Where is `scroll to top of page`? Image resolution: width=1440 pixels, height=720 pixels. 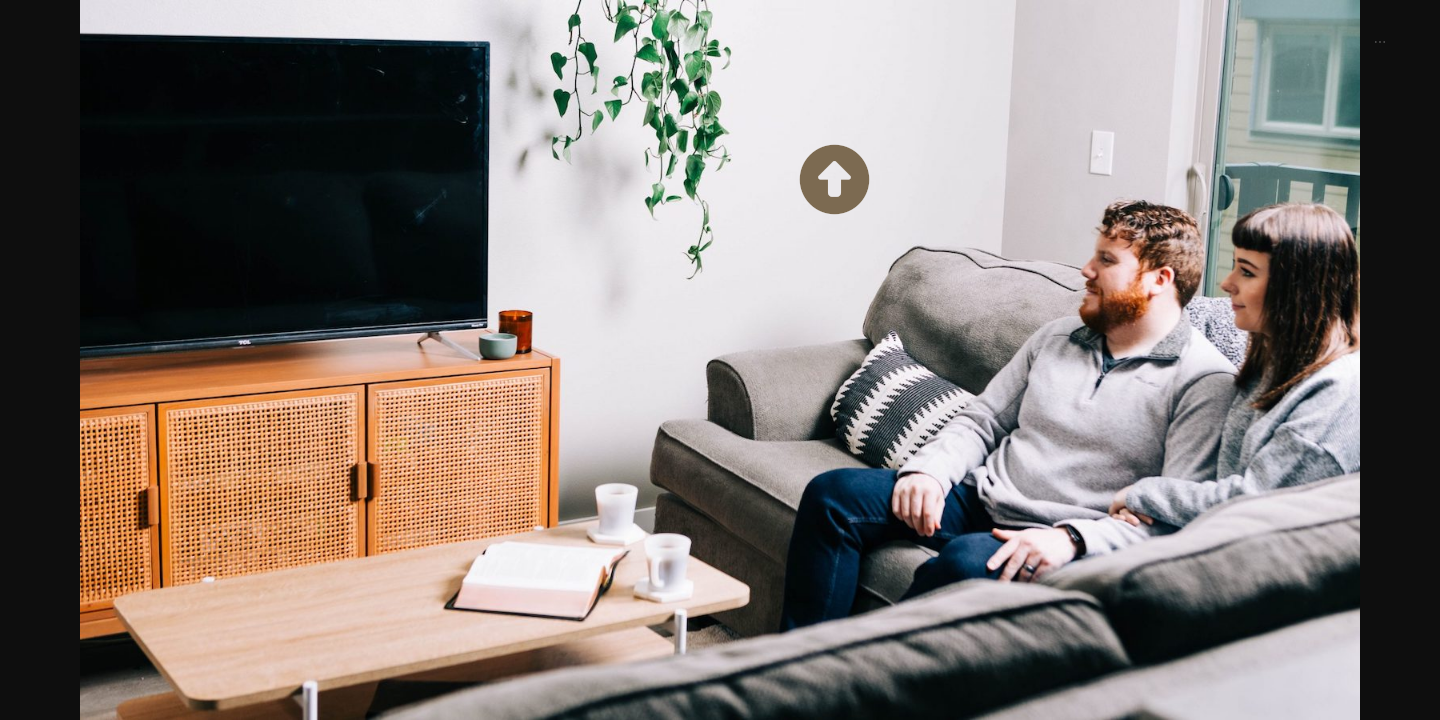
scroll to top of page is located at coordinates (834, 179).